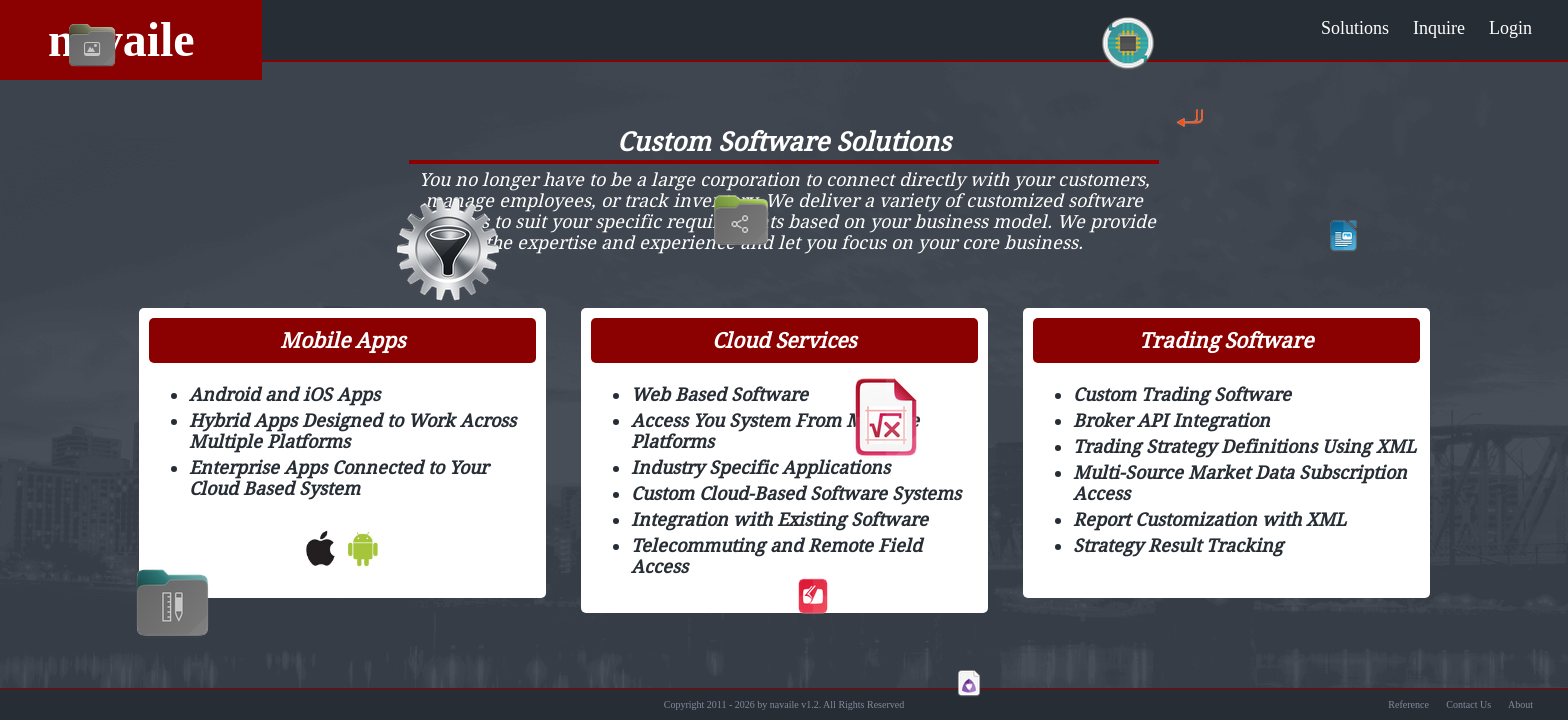  What do you see at coordinates (172, 602) in the screenshot?
I see `open templates folder` at bounding box center [172, 602].